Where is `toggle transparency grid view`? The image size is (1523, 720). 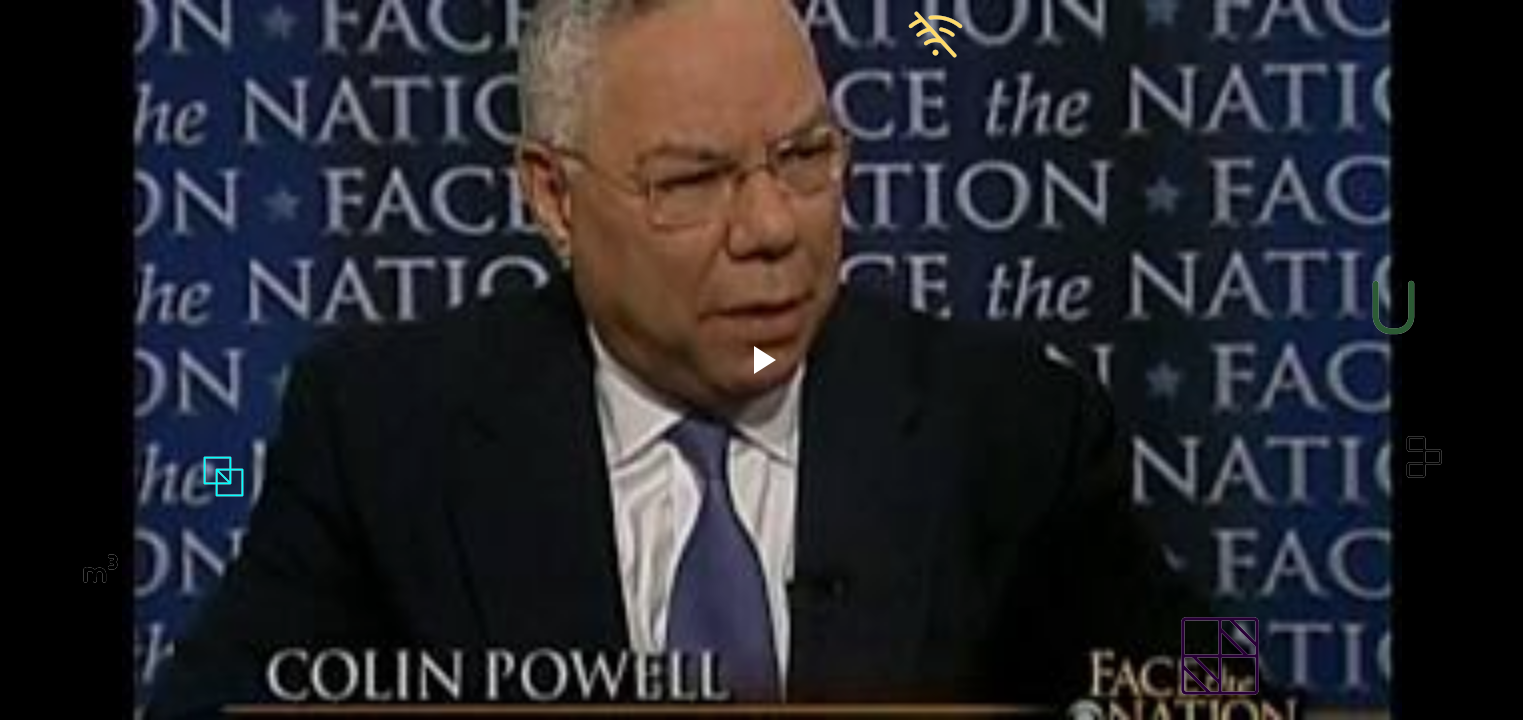
toggle transparency grid view is located at coordinates (1220, 656).